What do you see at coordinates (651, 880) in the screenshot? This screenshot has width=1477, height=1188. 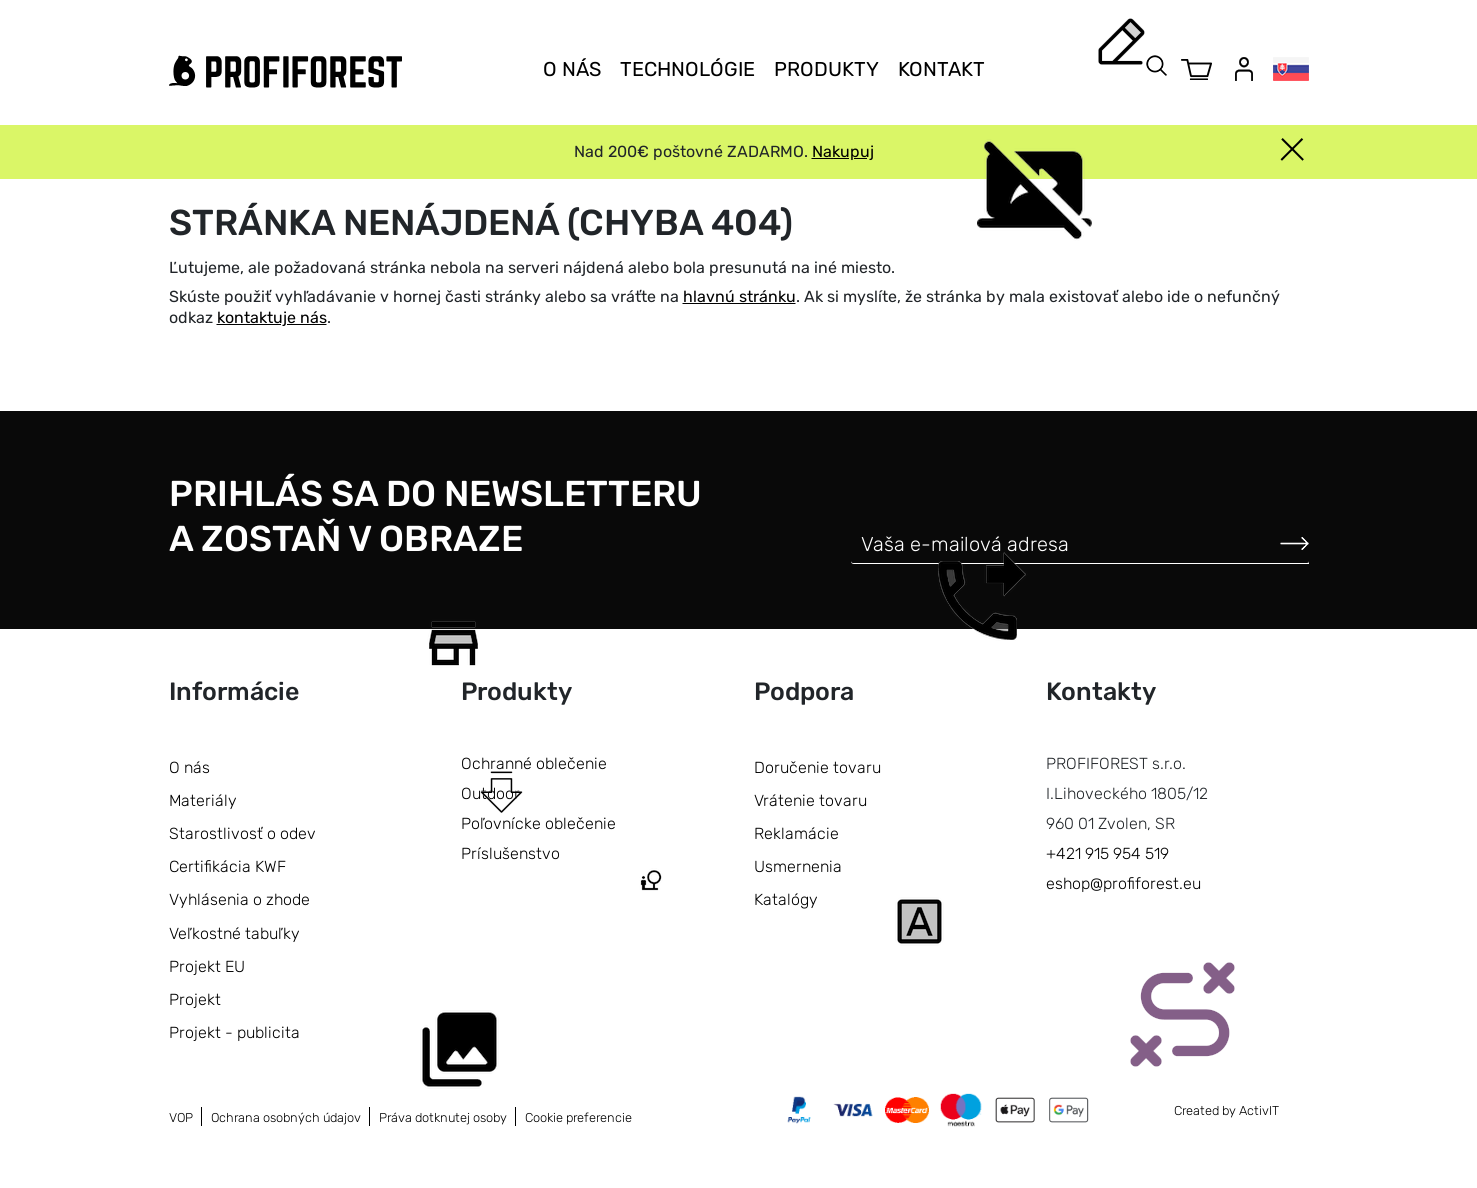 I see `explore nature or outdoor activities` at bounding box center [651, 880].